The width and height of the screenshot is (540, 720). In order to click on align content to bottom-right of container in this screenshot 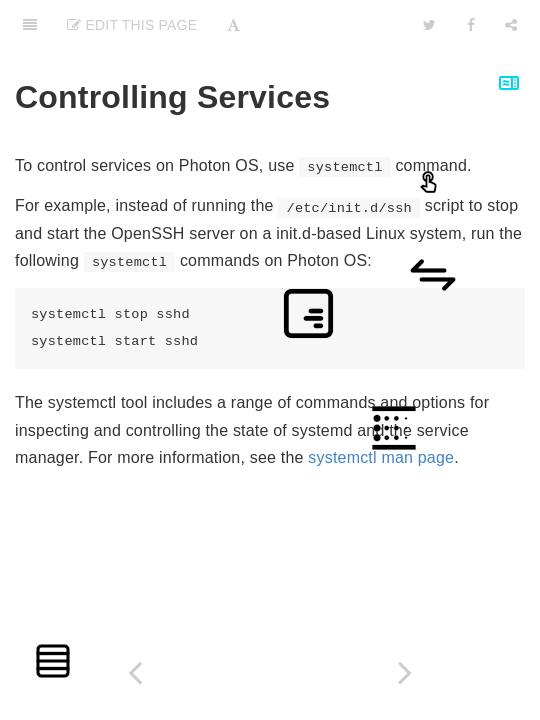, I will do `click(308, 313)`.